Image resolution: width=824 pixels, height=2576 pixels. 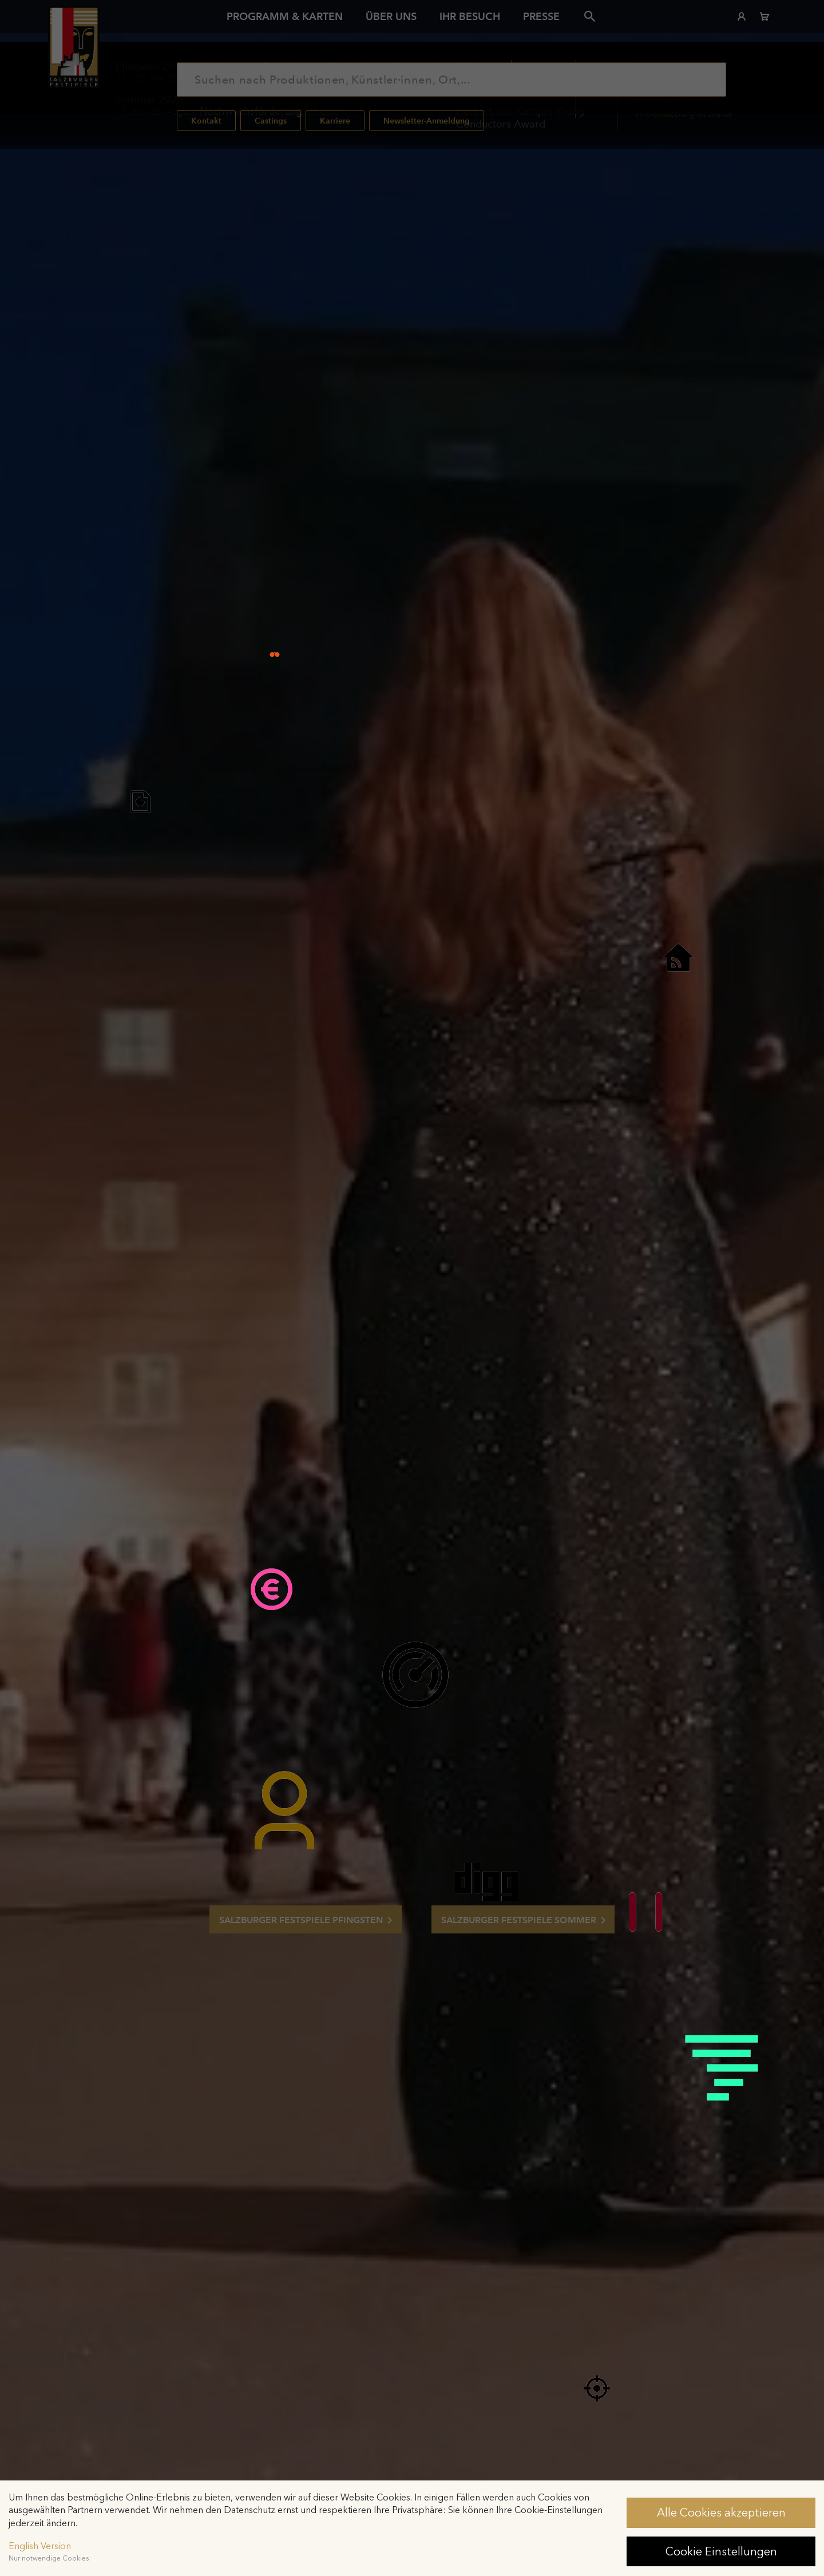 What do you see at coordinates (140, 802) in the screenshot?
I see `view document with chart data` at bounding box center [140, 802].